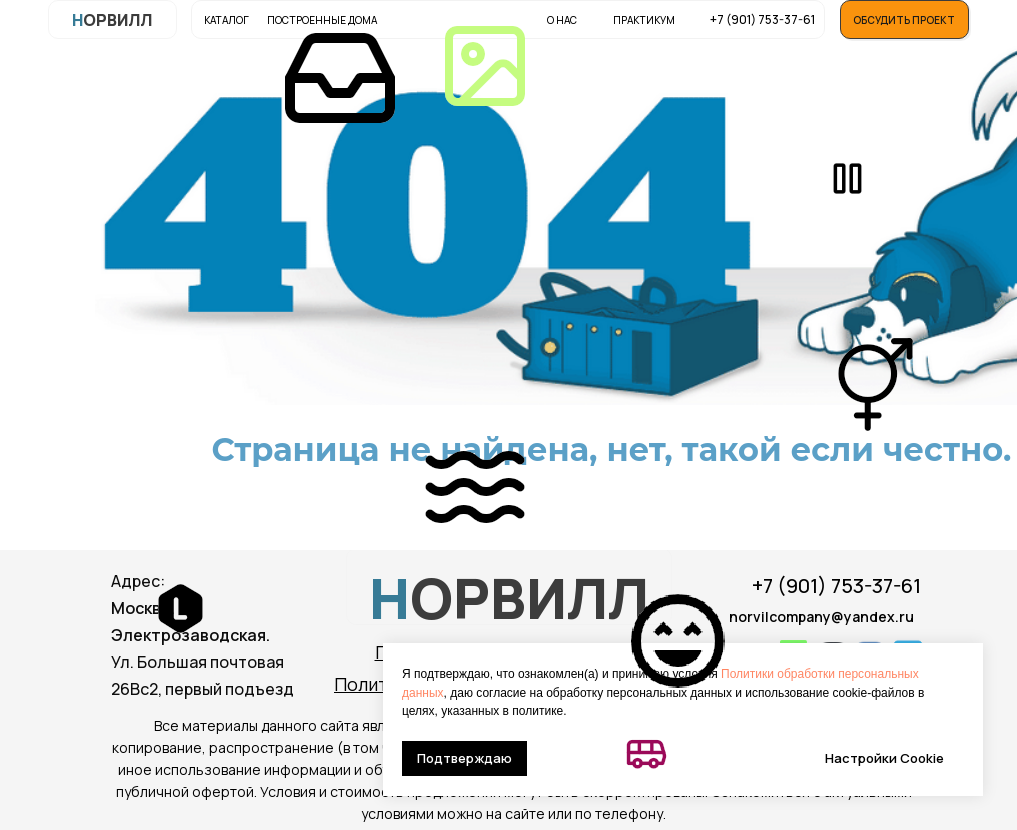  What do you see at coordinates (340, 78) in the screenshot?
I see `view your inbox` at bounding box center [340, 78].